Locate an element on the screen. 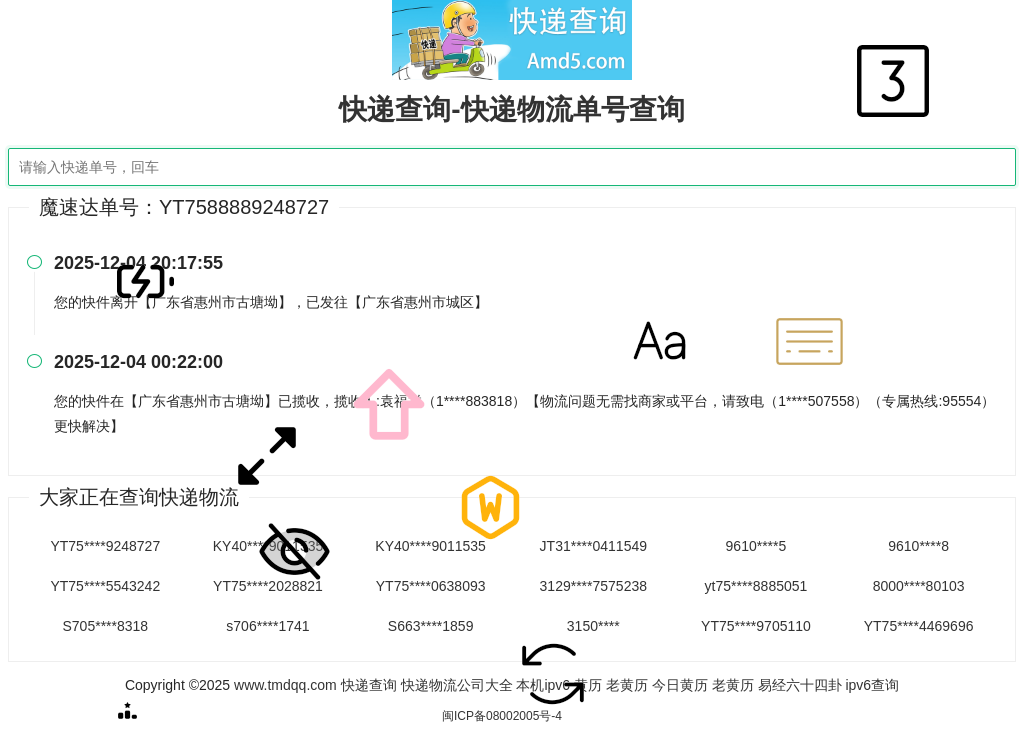 The image size is (1024, 731). view leaderboard rankings is located at coordinates (127, 710).